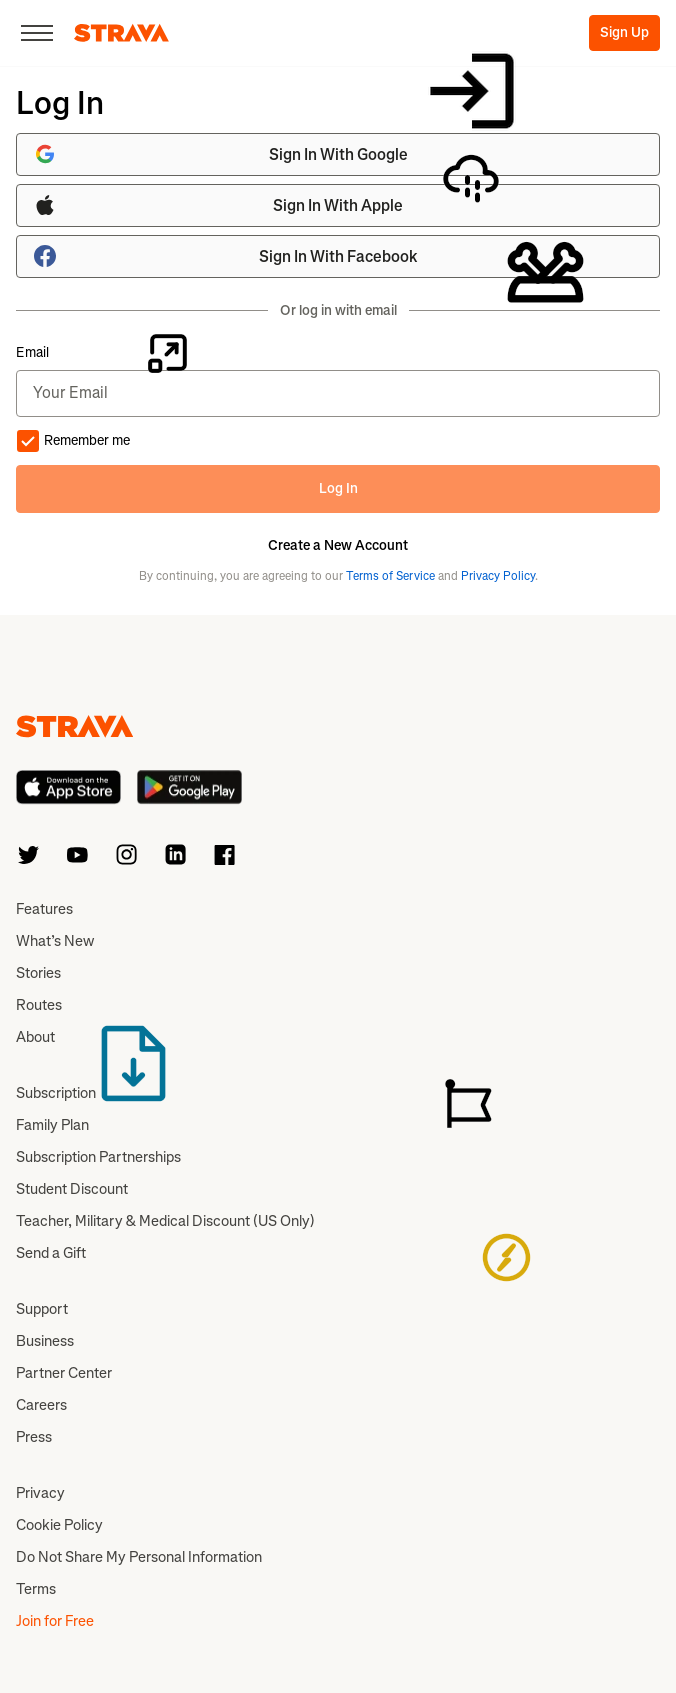 This screenshot has height=1693, width=676. What do you see at coordinates (470, 175) in the screenshot?
I see `indicates rainy weather conditions` at bounding box center [470, 175].